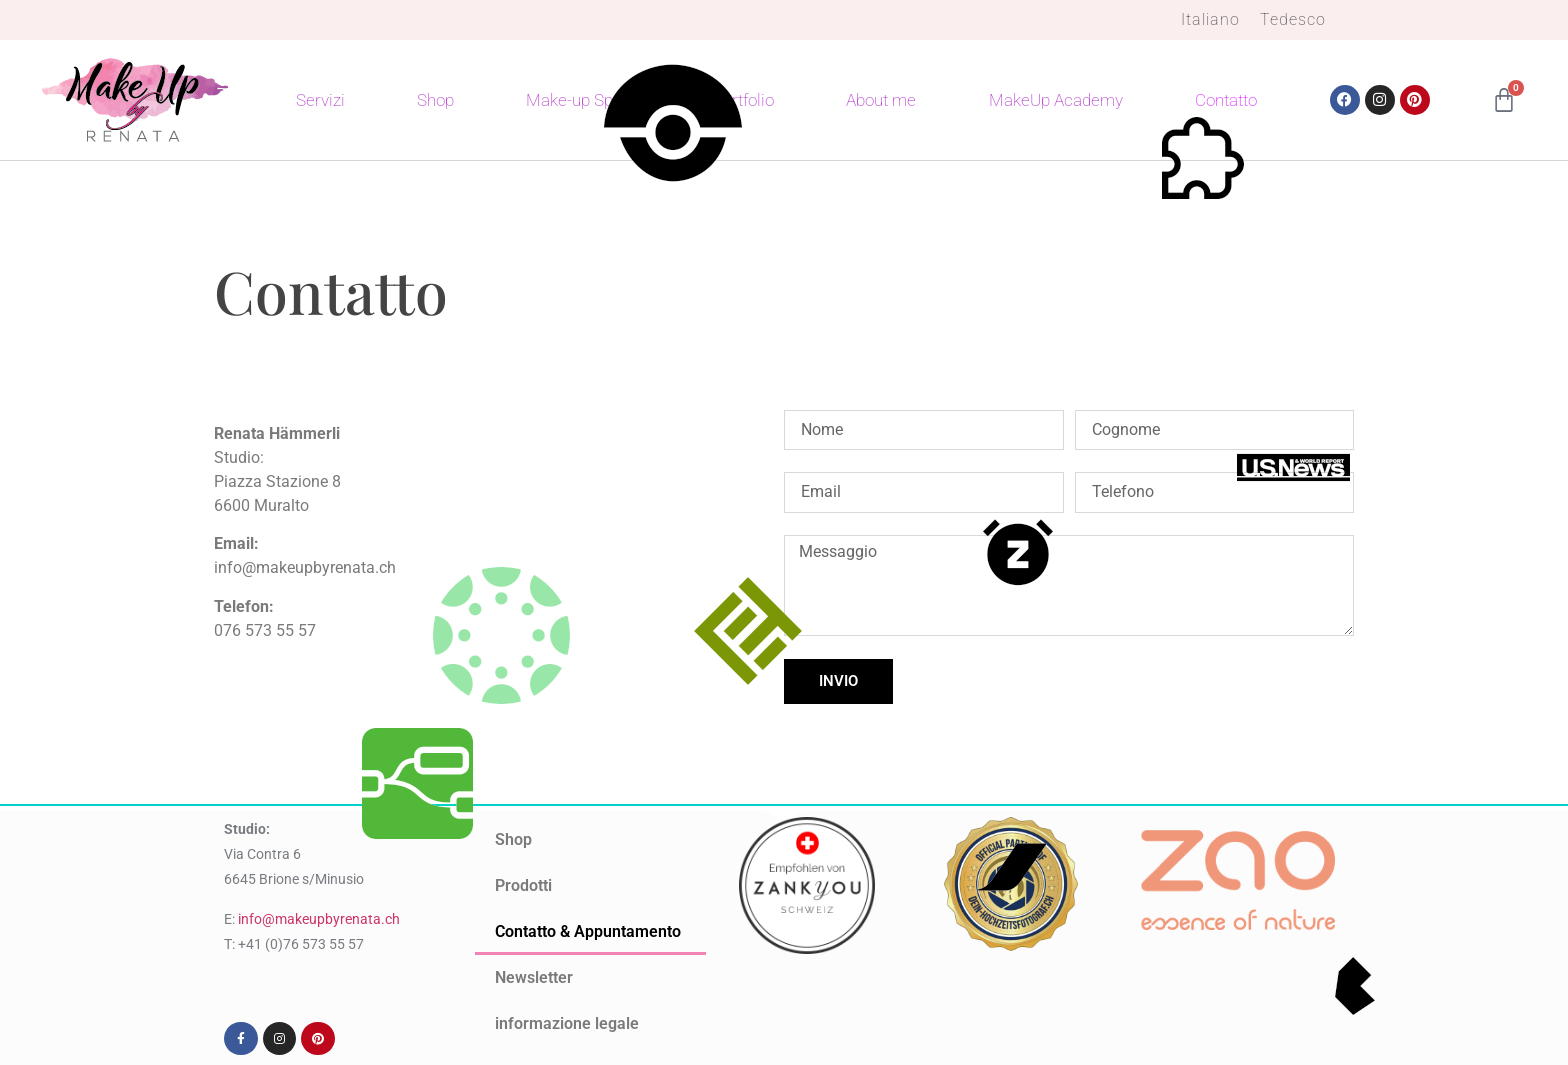 Image resolution: width=1568 pixels, height=1065 pixels. Describe the element at coordinates (501, 635) in the screenshot. I see `open canvas learning management system` at that location.